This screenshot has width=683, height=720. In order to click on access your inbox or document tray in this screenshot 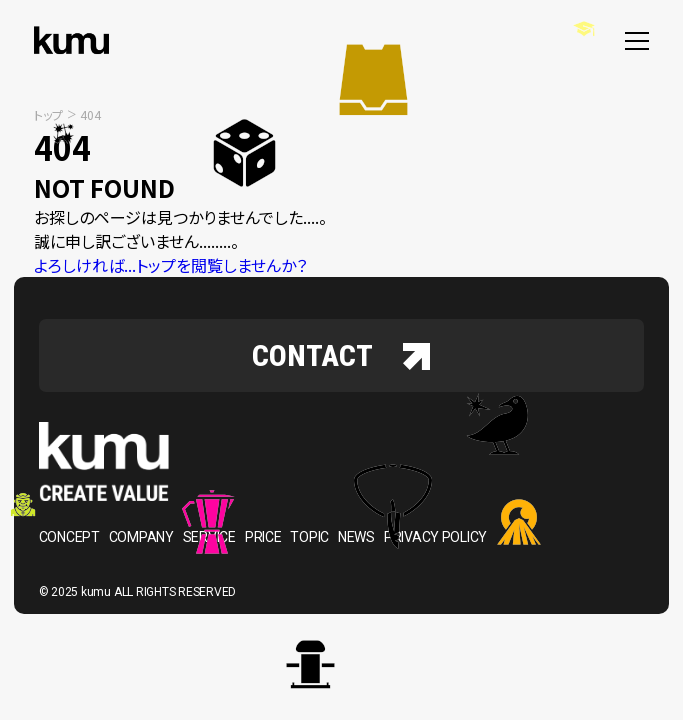, I will do `click(373, 78)`.